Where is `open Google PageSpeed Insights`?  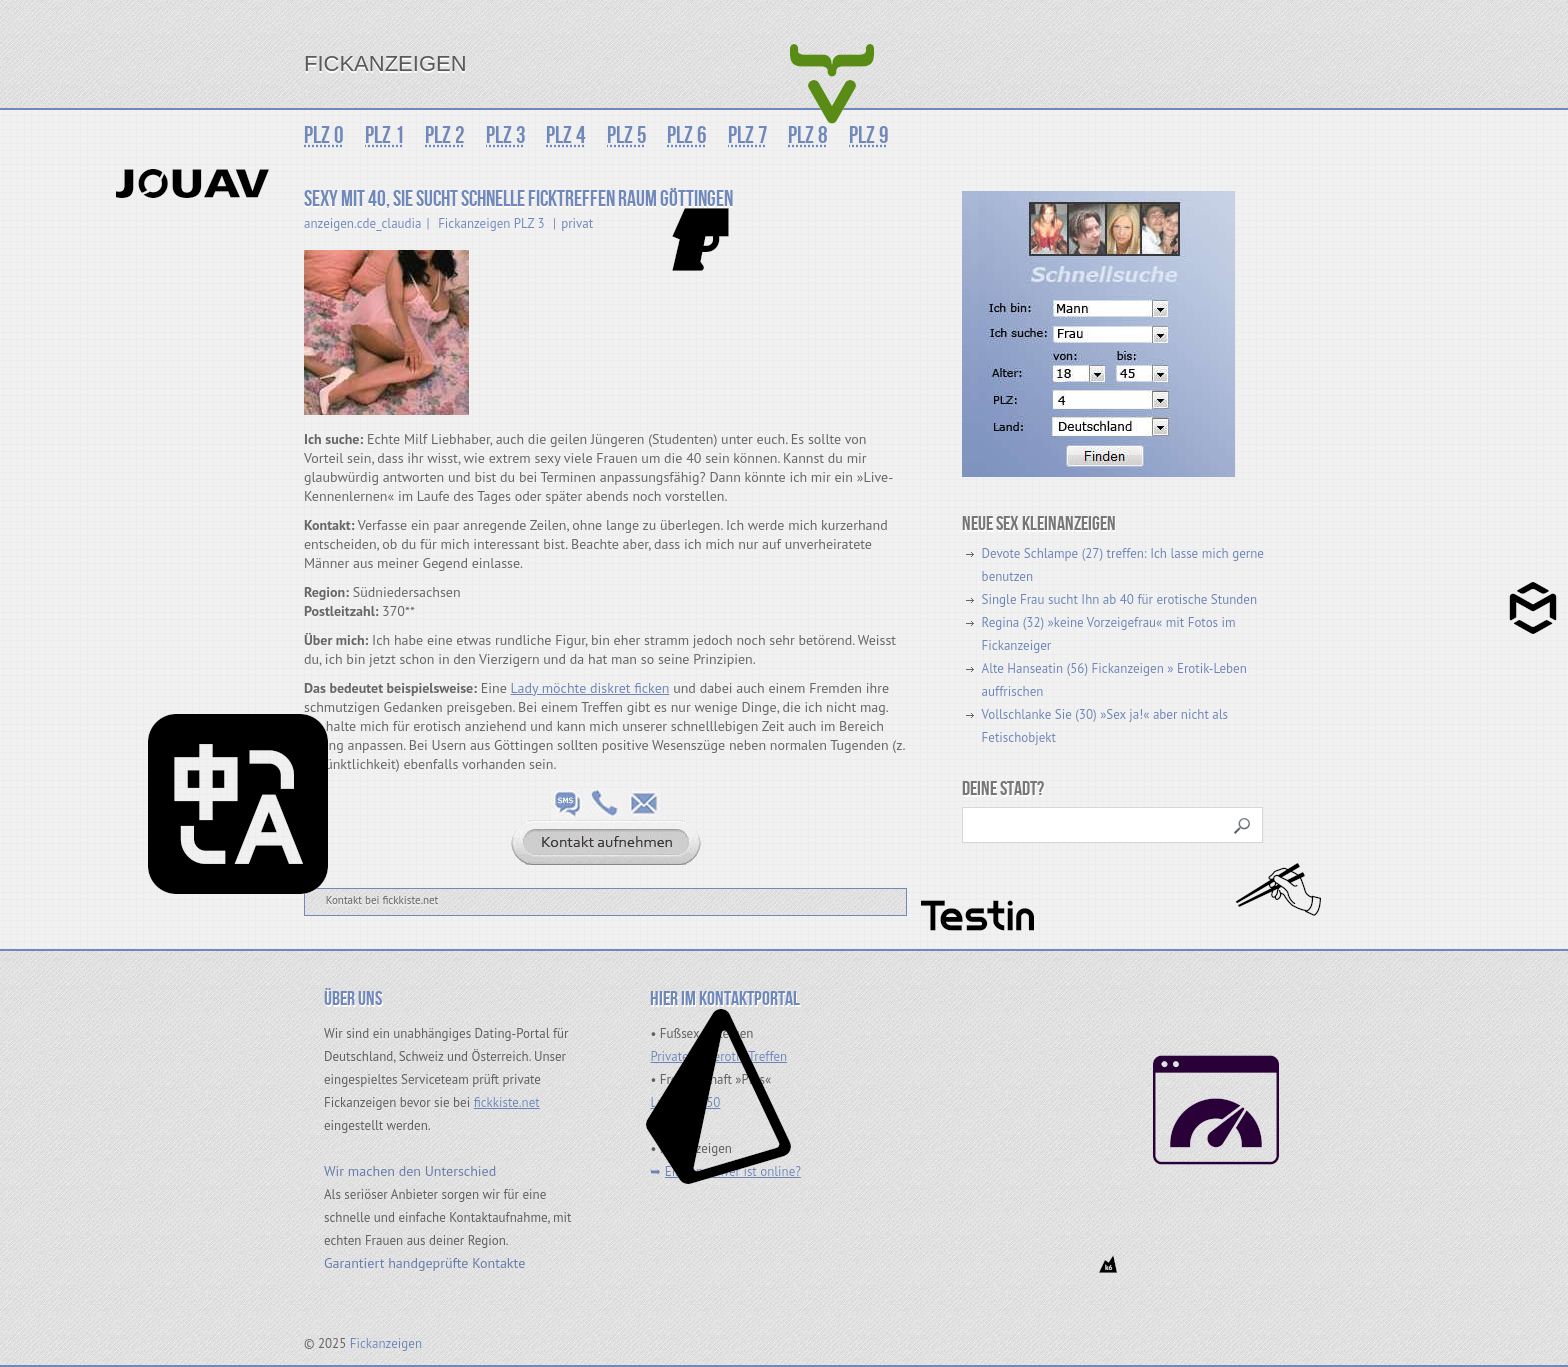 open Google PageSpeed Insights is located at coordinates (1216, 1110).